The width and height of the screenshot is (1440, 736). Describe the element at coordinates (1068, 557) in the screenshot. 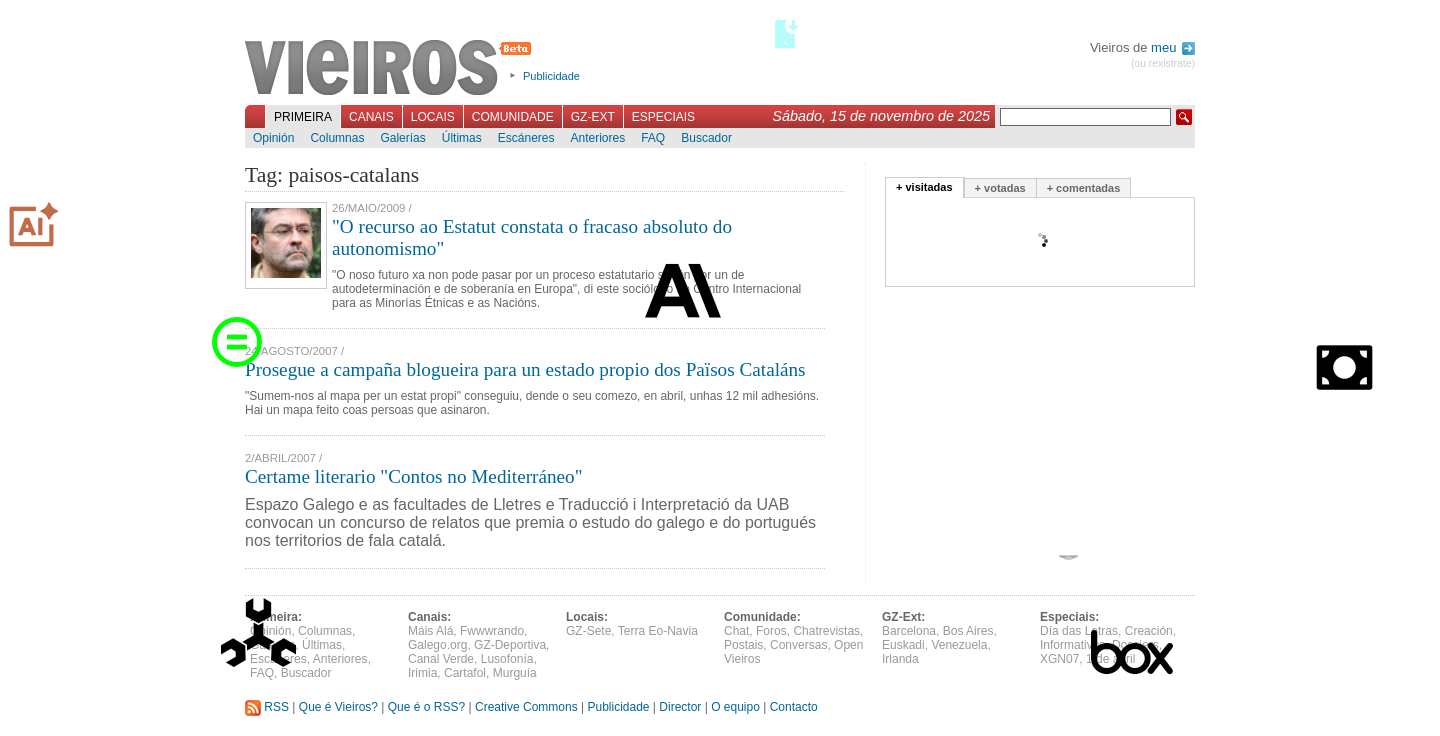

I see `Aston Martin brand logo` at that location.